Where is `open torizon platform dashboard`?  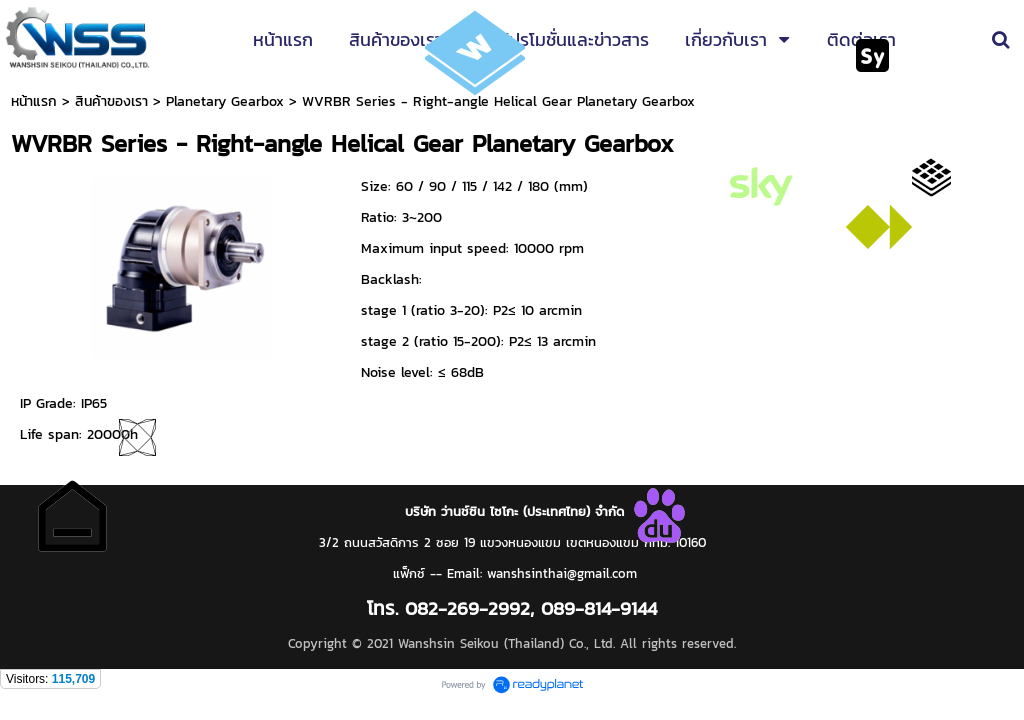
open torizon platform dashboard is located at coordinates (931, 177).